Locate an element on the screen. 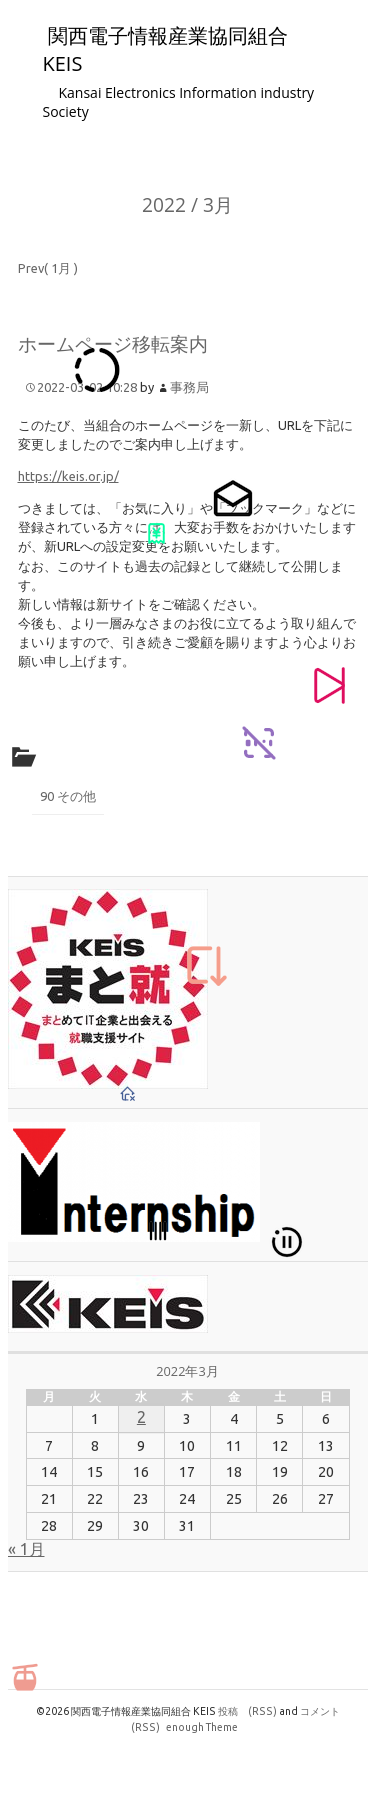 This screenshot has height=1806, width=375. view yen transaction receipt is located at coordinates (156, 533).